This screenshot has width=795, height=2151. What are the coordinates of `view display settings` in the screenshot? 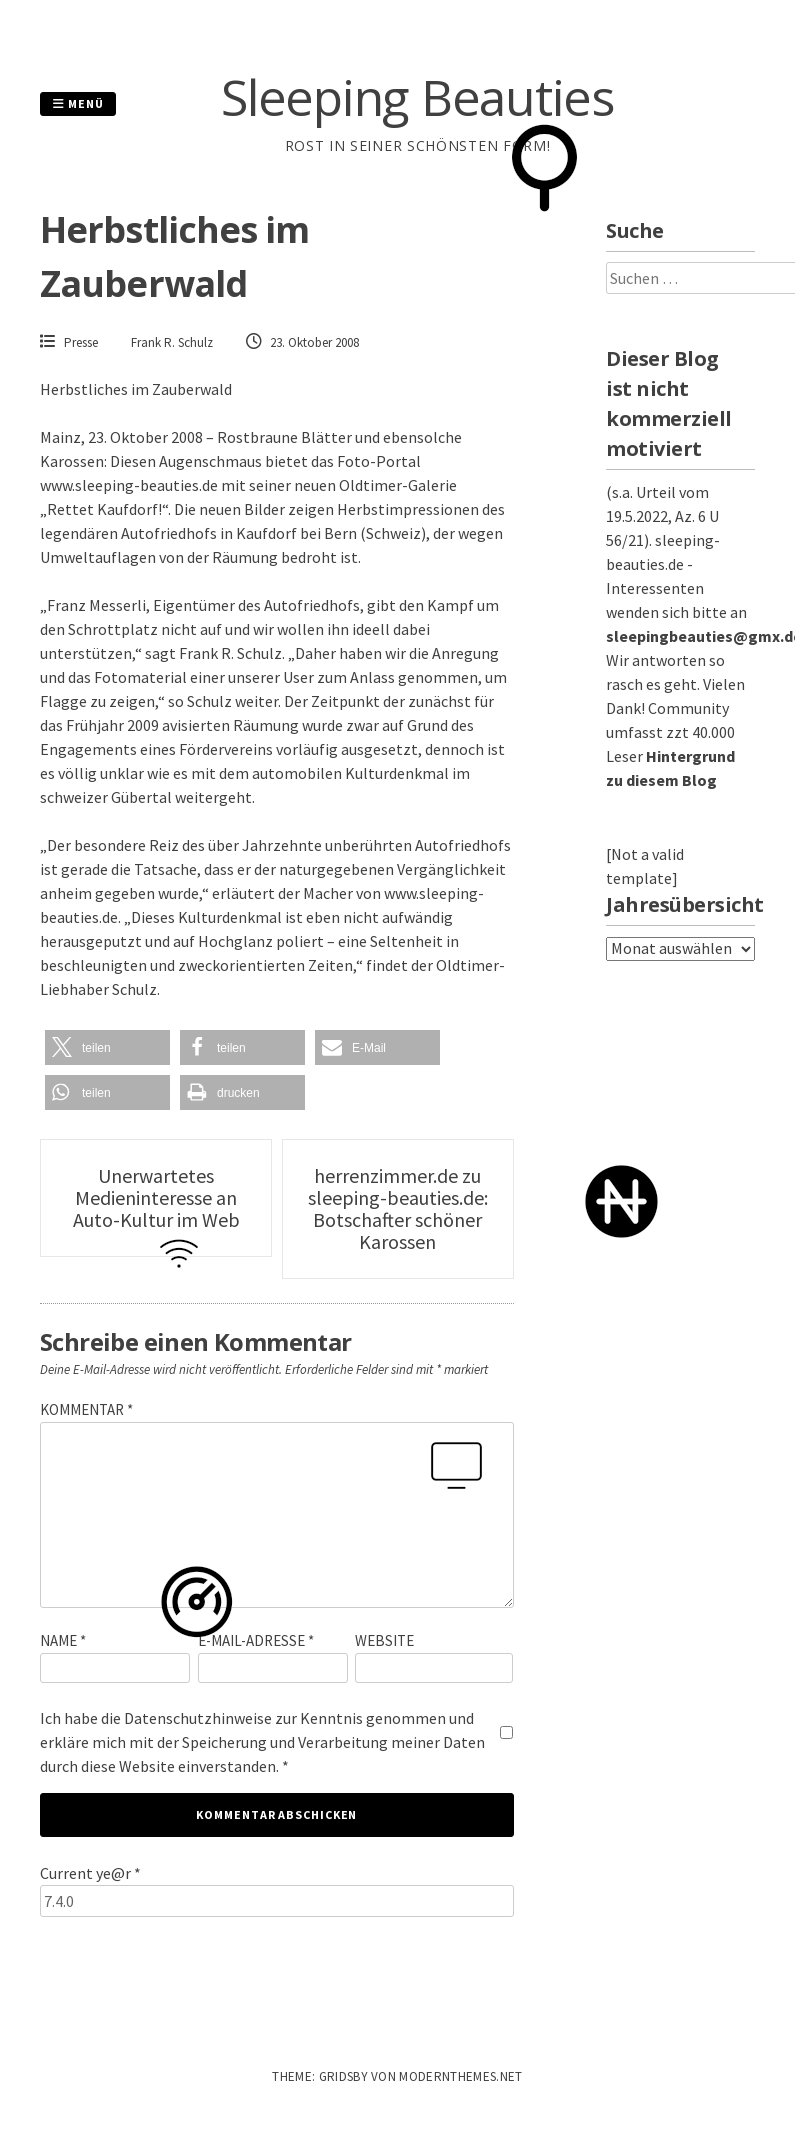 It's located at (456, 1463).